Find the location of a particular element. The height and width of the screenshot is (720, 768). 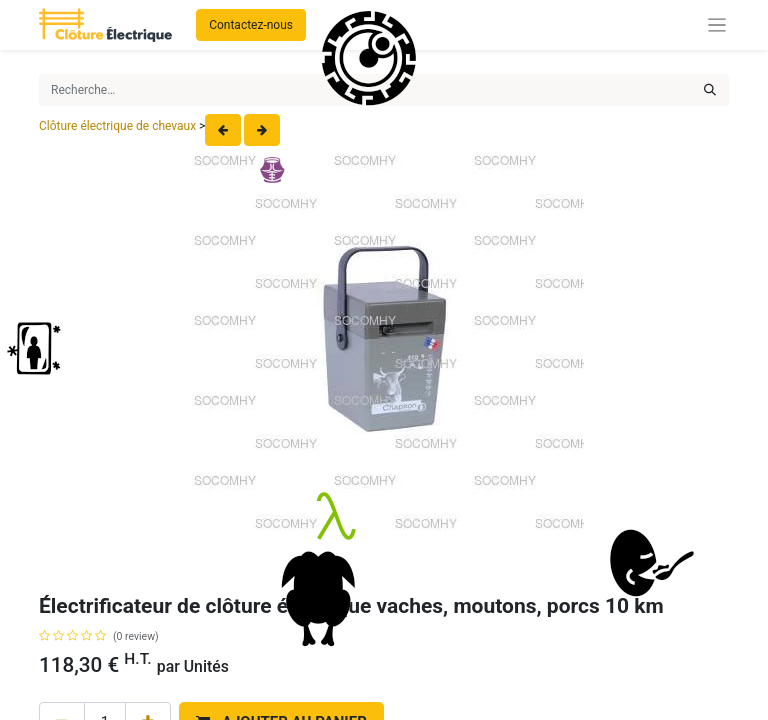

select roast chicken as a food item is located at coordinates (319, 598).